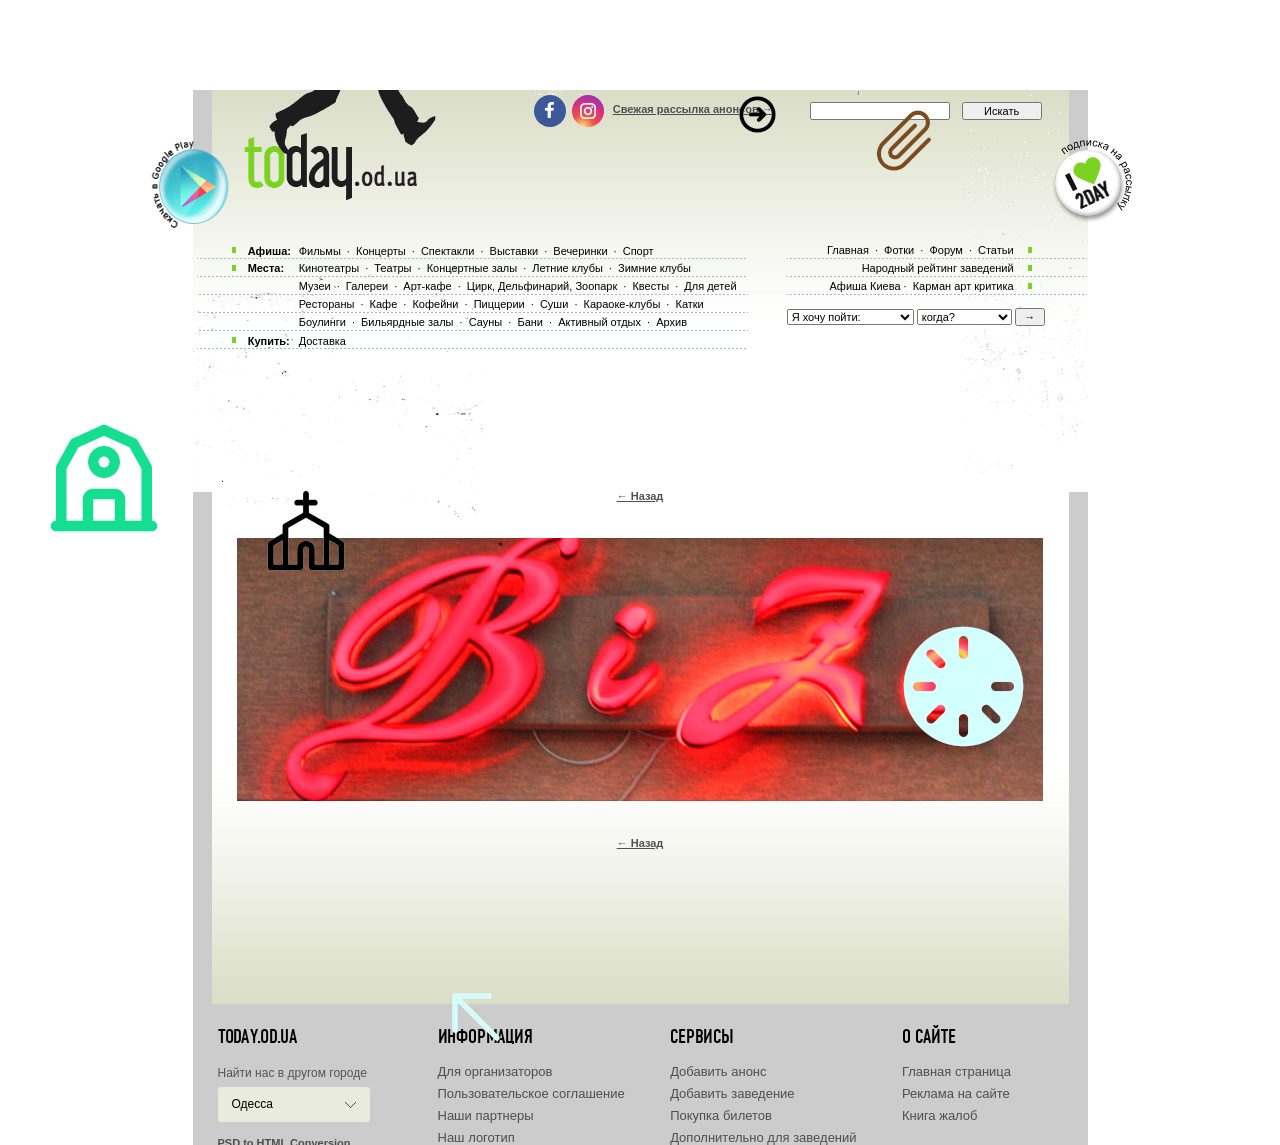 Image resolution: width=1280 pixels, height=1145 pixels. What do you see at coordinates (306, 535) in the screenshot?
I see `indicates a nearby church or place of worship` at bounding box center [306, 535].